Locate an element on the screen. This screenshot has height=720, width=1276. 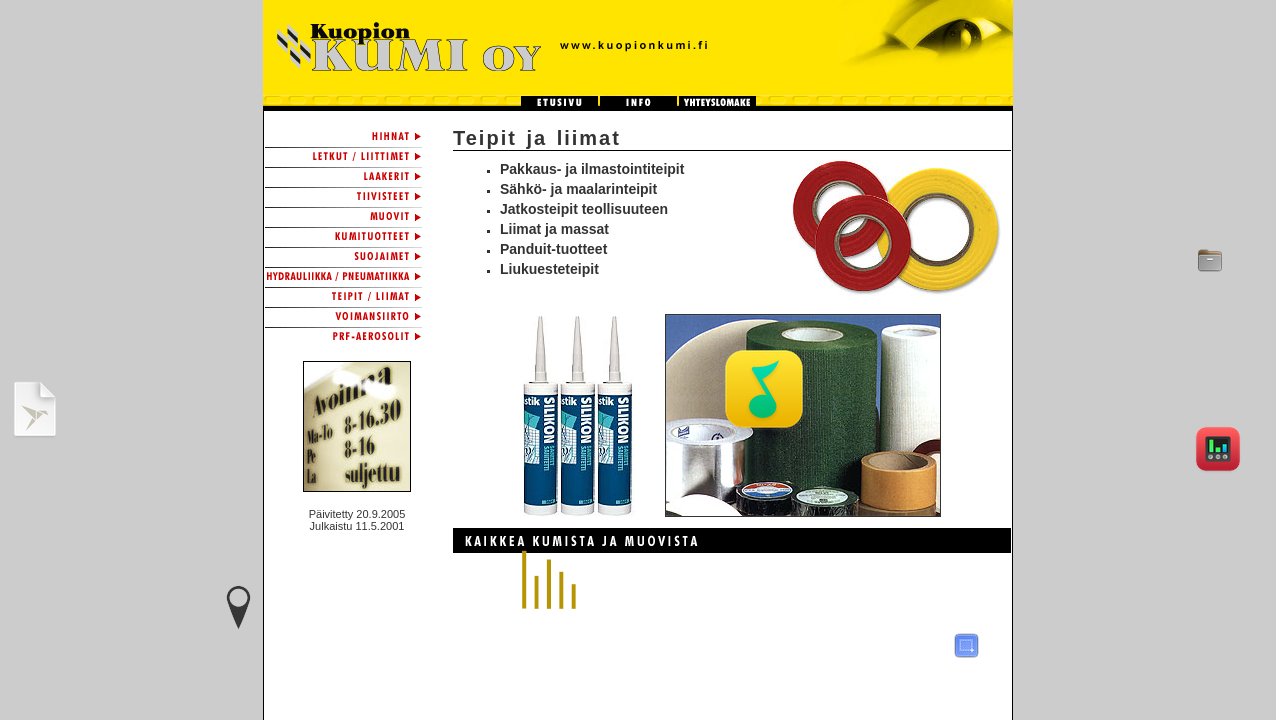
open maps application is located at coordinates (238, 606).